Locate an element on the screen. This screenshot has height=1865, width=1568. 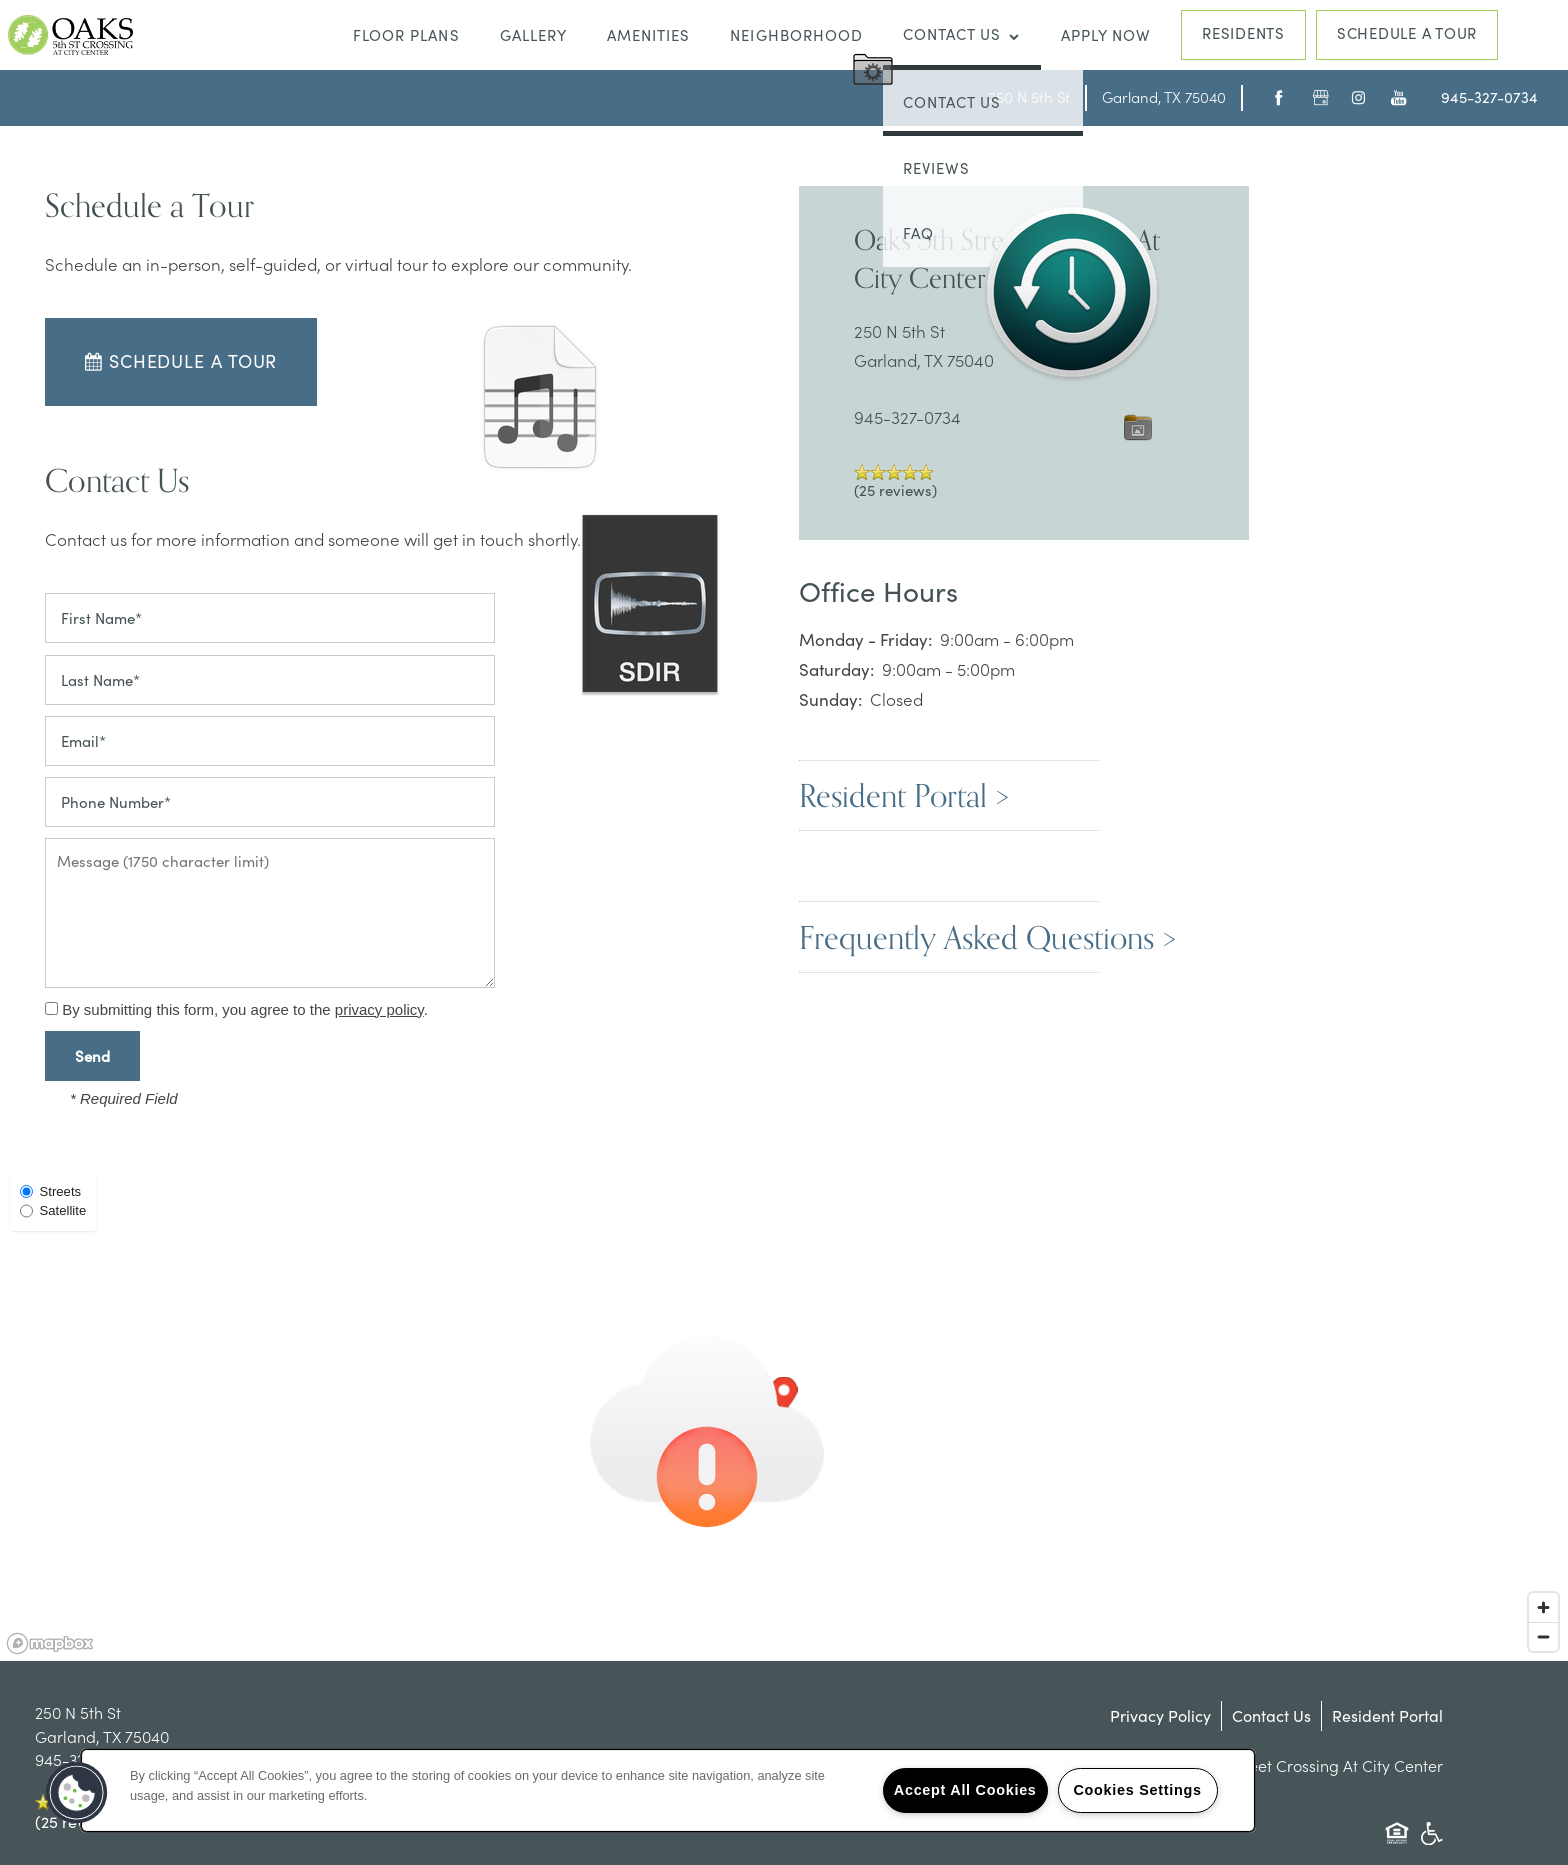
severe weather alert notification is located at coordinates (707, 1431).